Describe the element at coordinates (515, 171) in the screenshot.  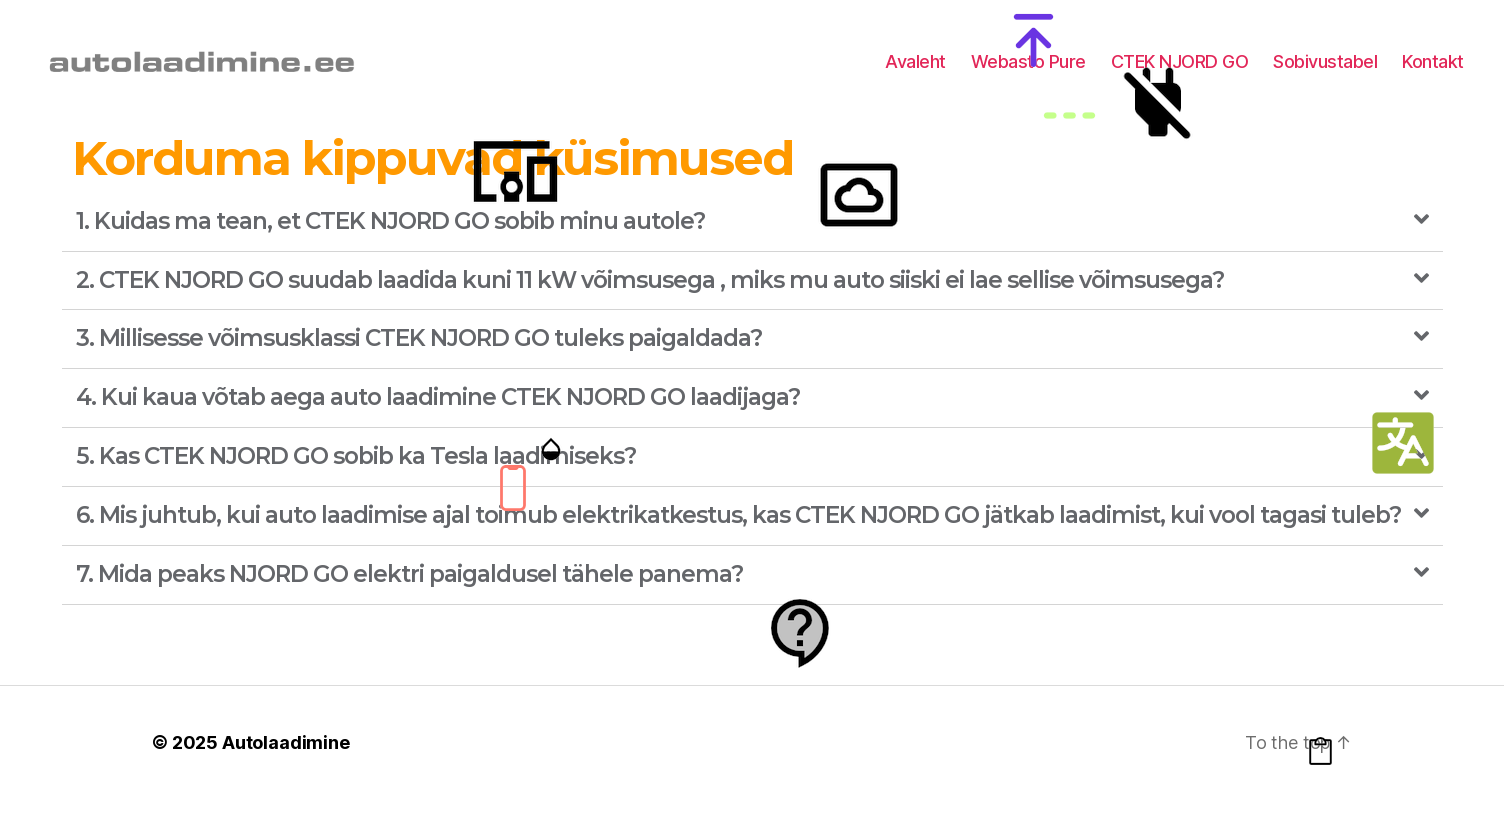
I see `view connected devices` at that location.